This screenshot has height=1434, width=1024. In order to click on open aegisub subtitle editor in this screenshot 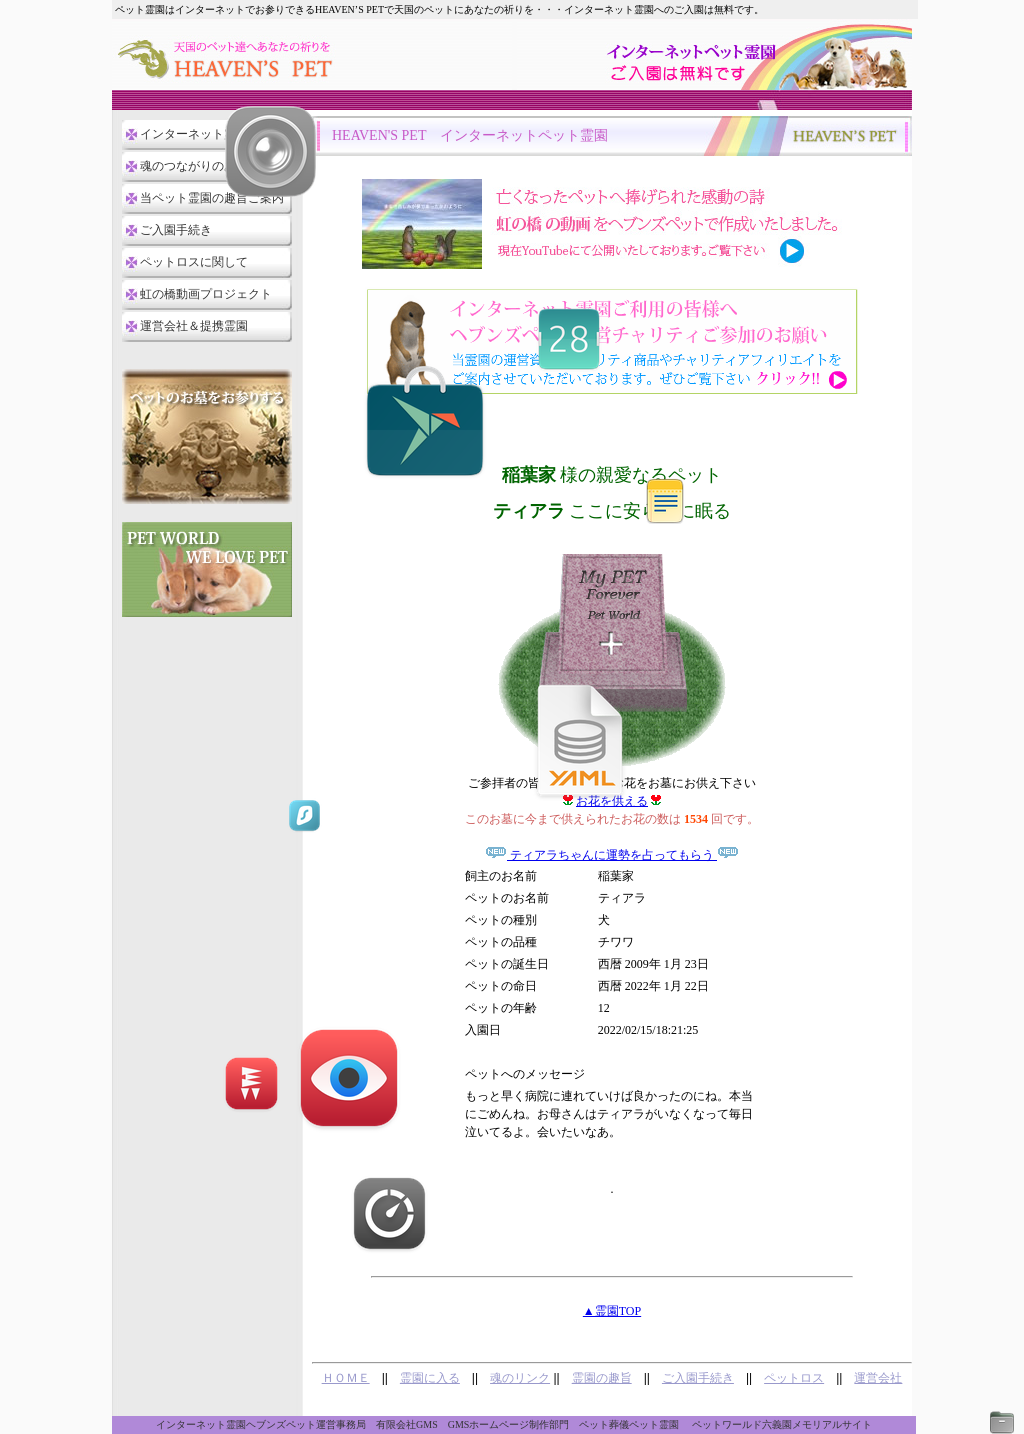, I will do `click(349, 1078)`.